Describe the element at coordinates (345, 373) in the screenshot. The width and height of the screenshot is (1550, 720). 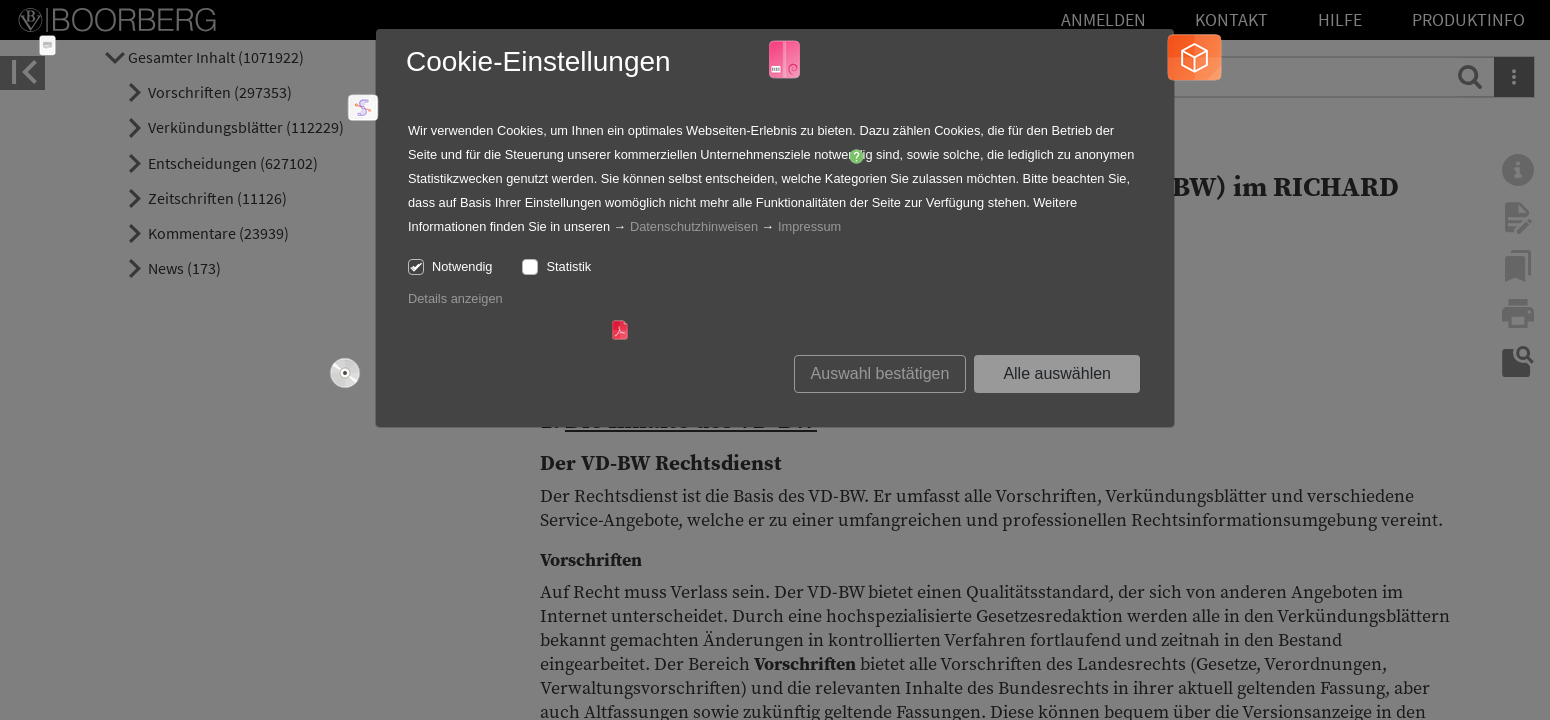
I see `unmount or eject a CD/DVD writer drive` at that location.